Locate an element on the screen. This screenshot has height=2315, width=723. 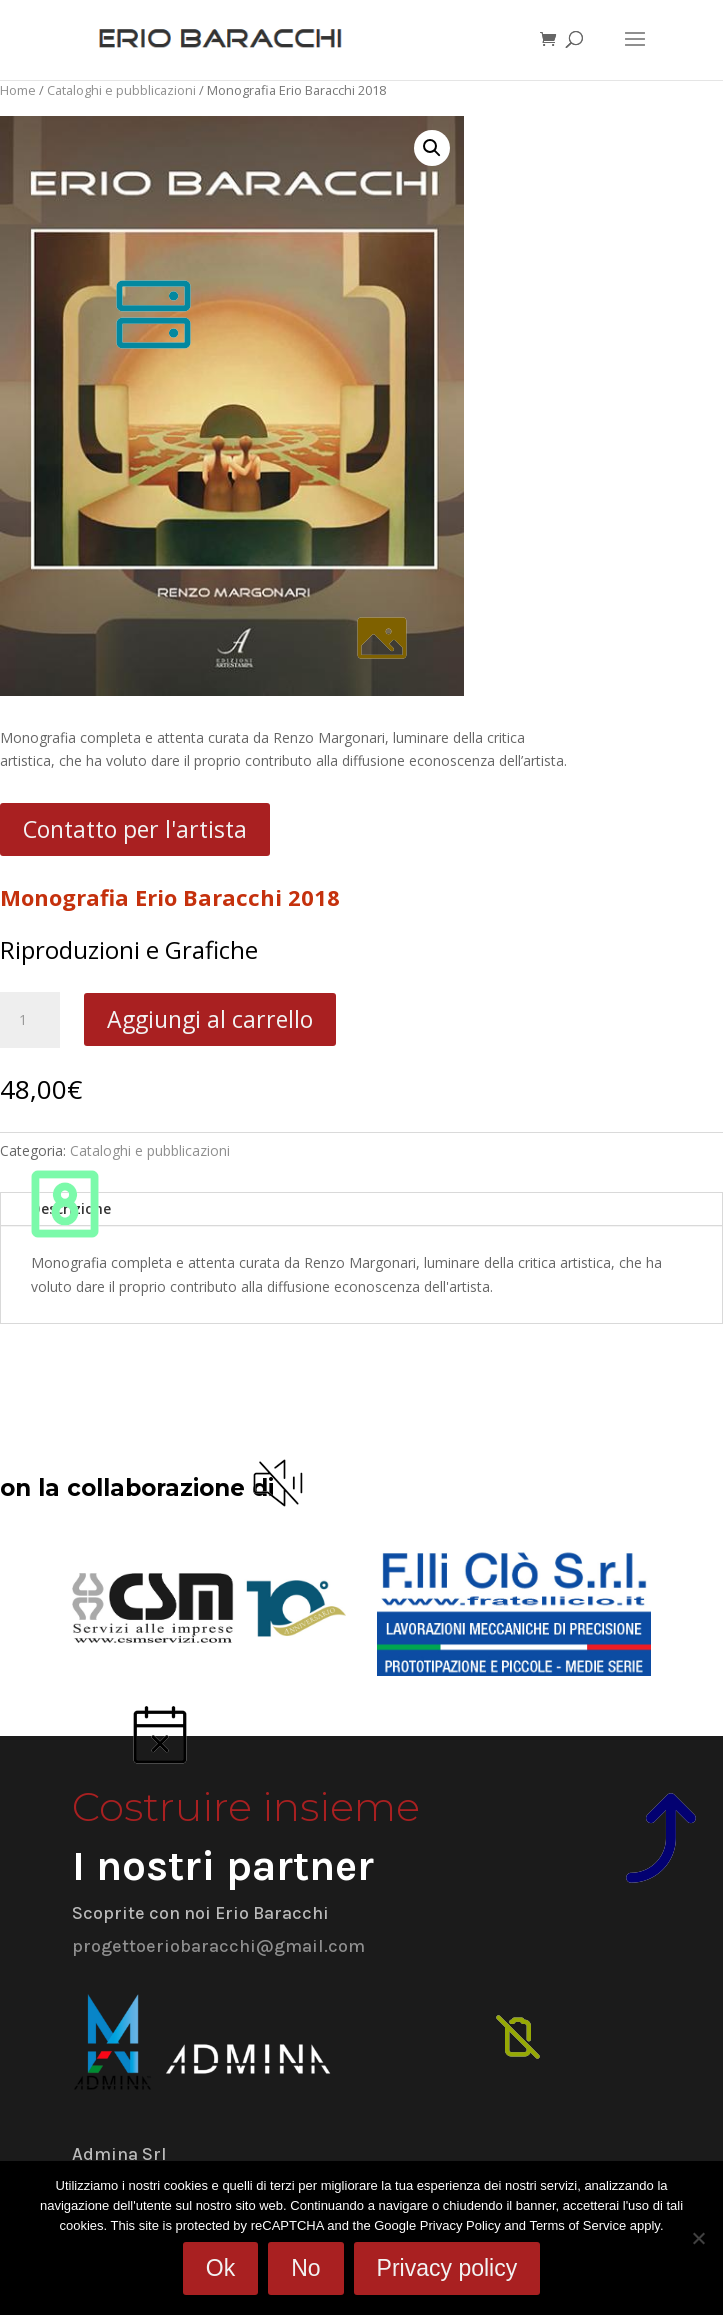
mute audio or sound is located at coordinates (277, 1483).